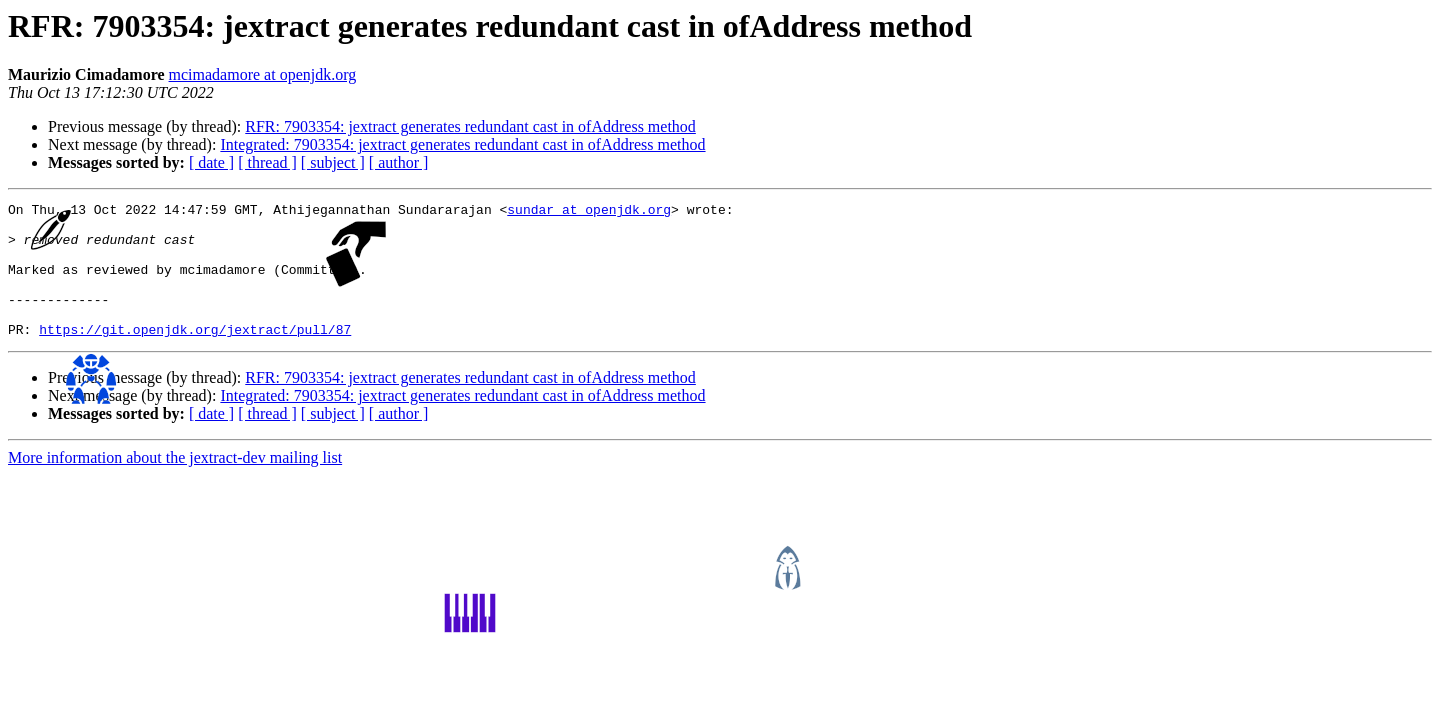 The height and width of the screenshot is (720, 1440). I want to click on play a card from your hand, so click(356, 254).